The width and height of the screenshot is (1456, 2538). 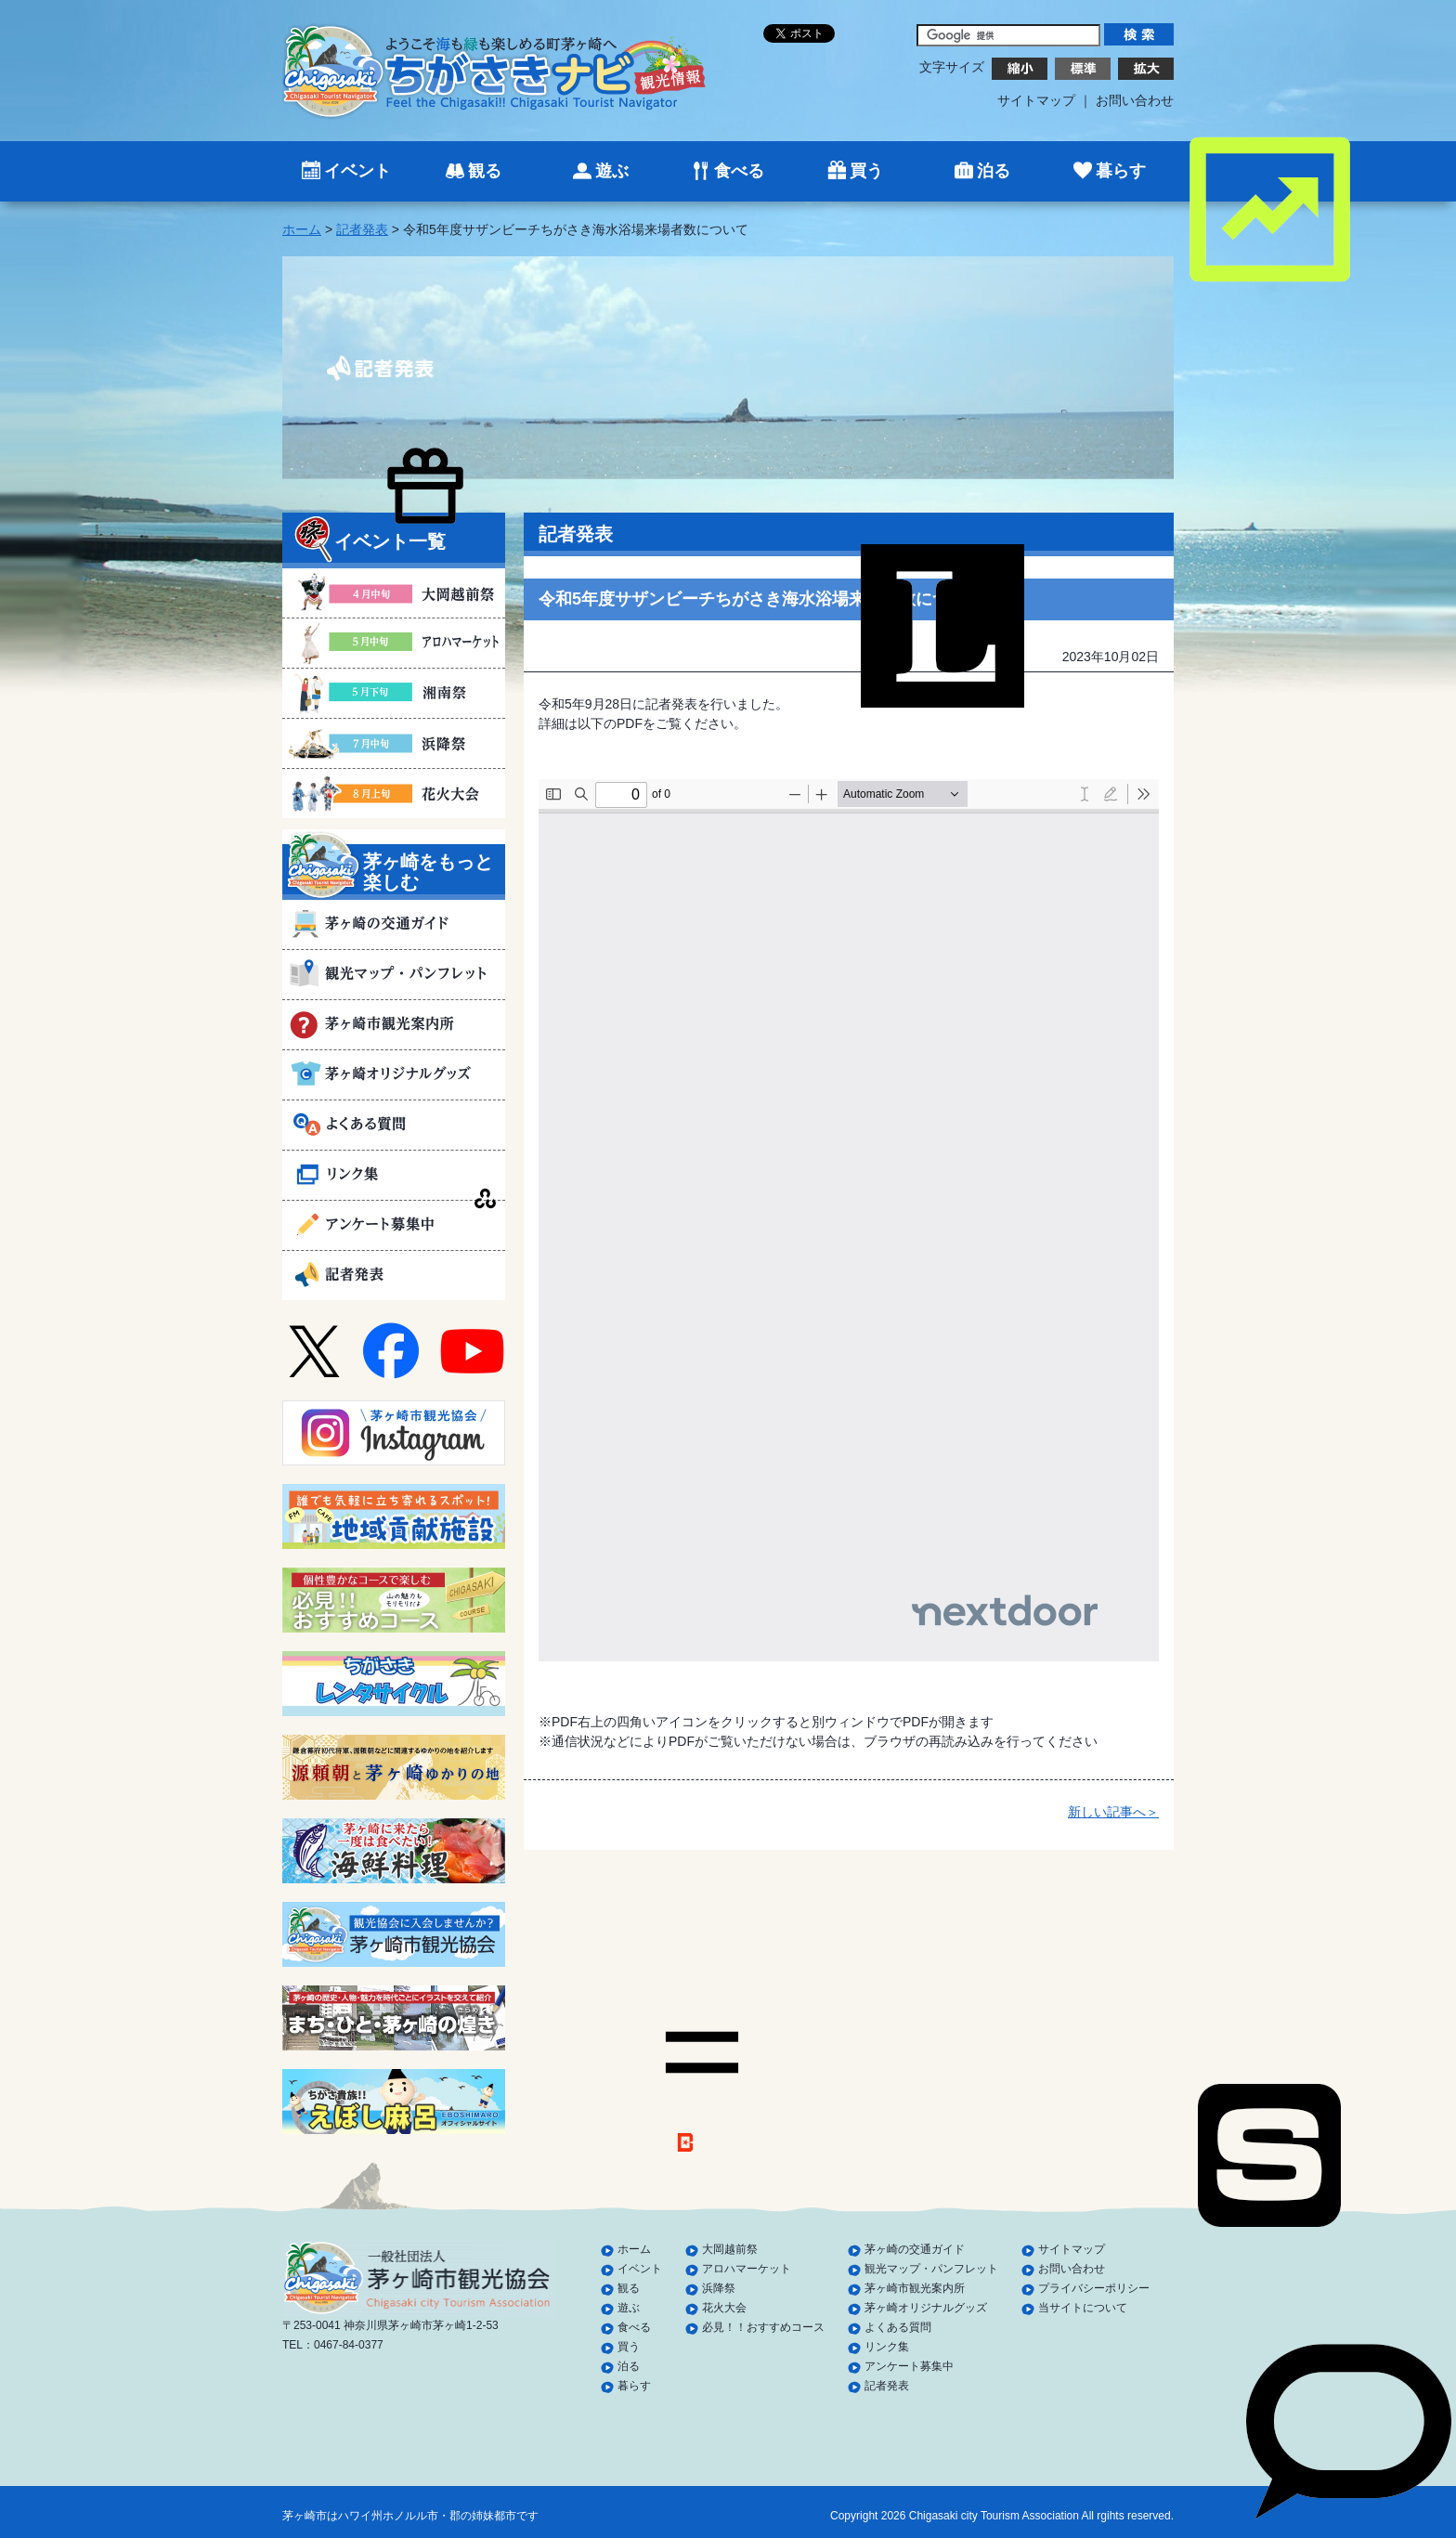 What do you see at coordinates (685, 2142) in the screenshot?
I see `open beatstars music marketplace` at bounding box center [685, 2142].